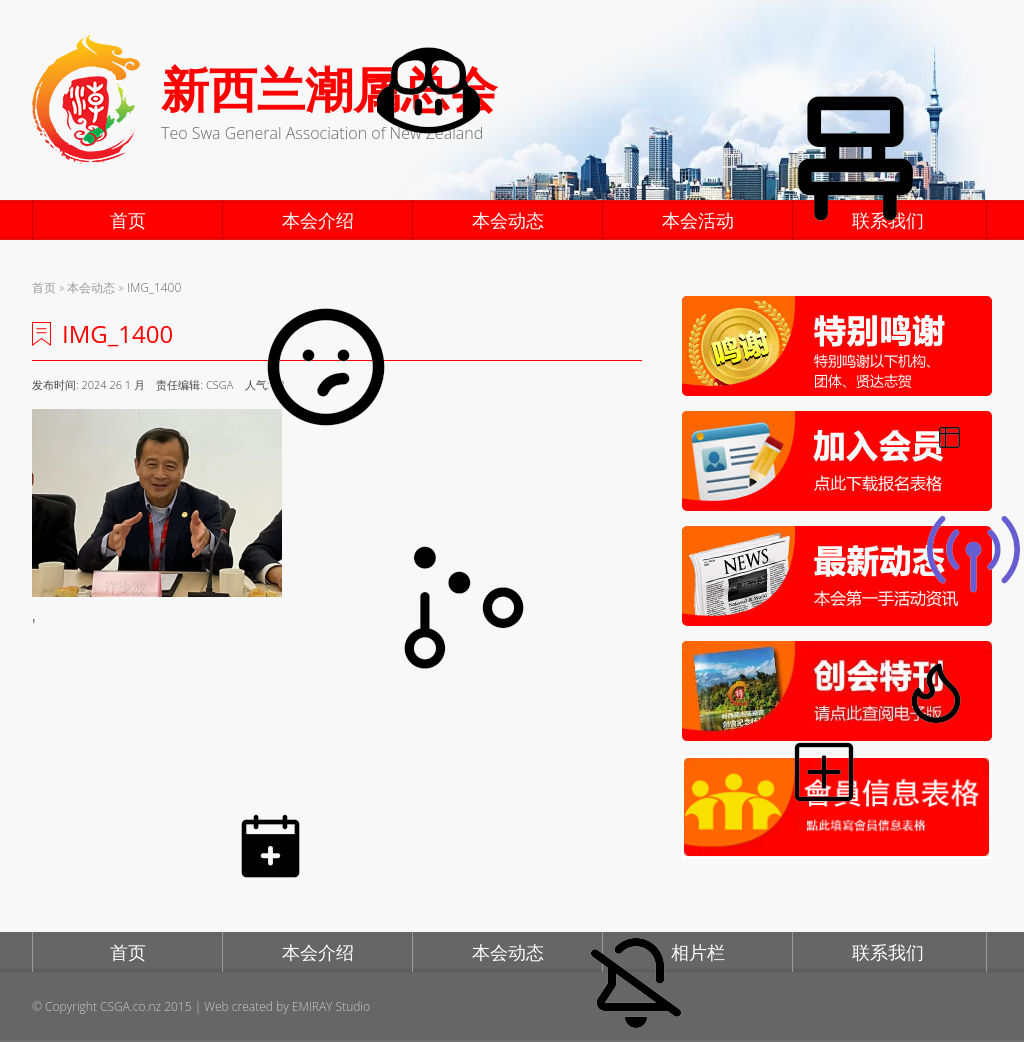 Image resolution: width=1024 pixels, height=1042 pixels. What do you see at coordinates (824, 772) in the screenshot?
I see `add new file or content to a diff` at bounding box center [824, 772].